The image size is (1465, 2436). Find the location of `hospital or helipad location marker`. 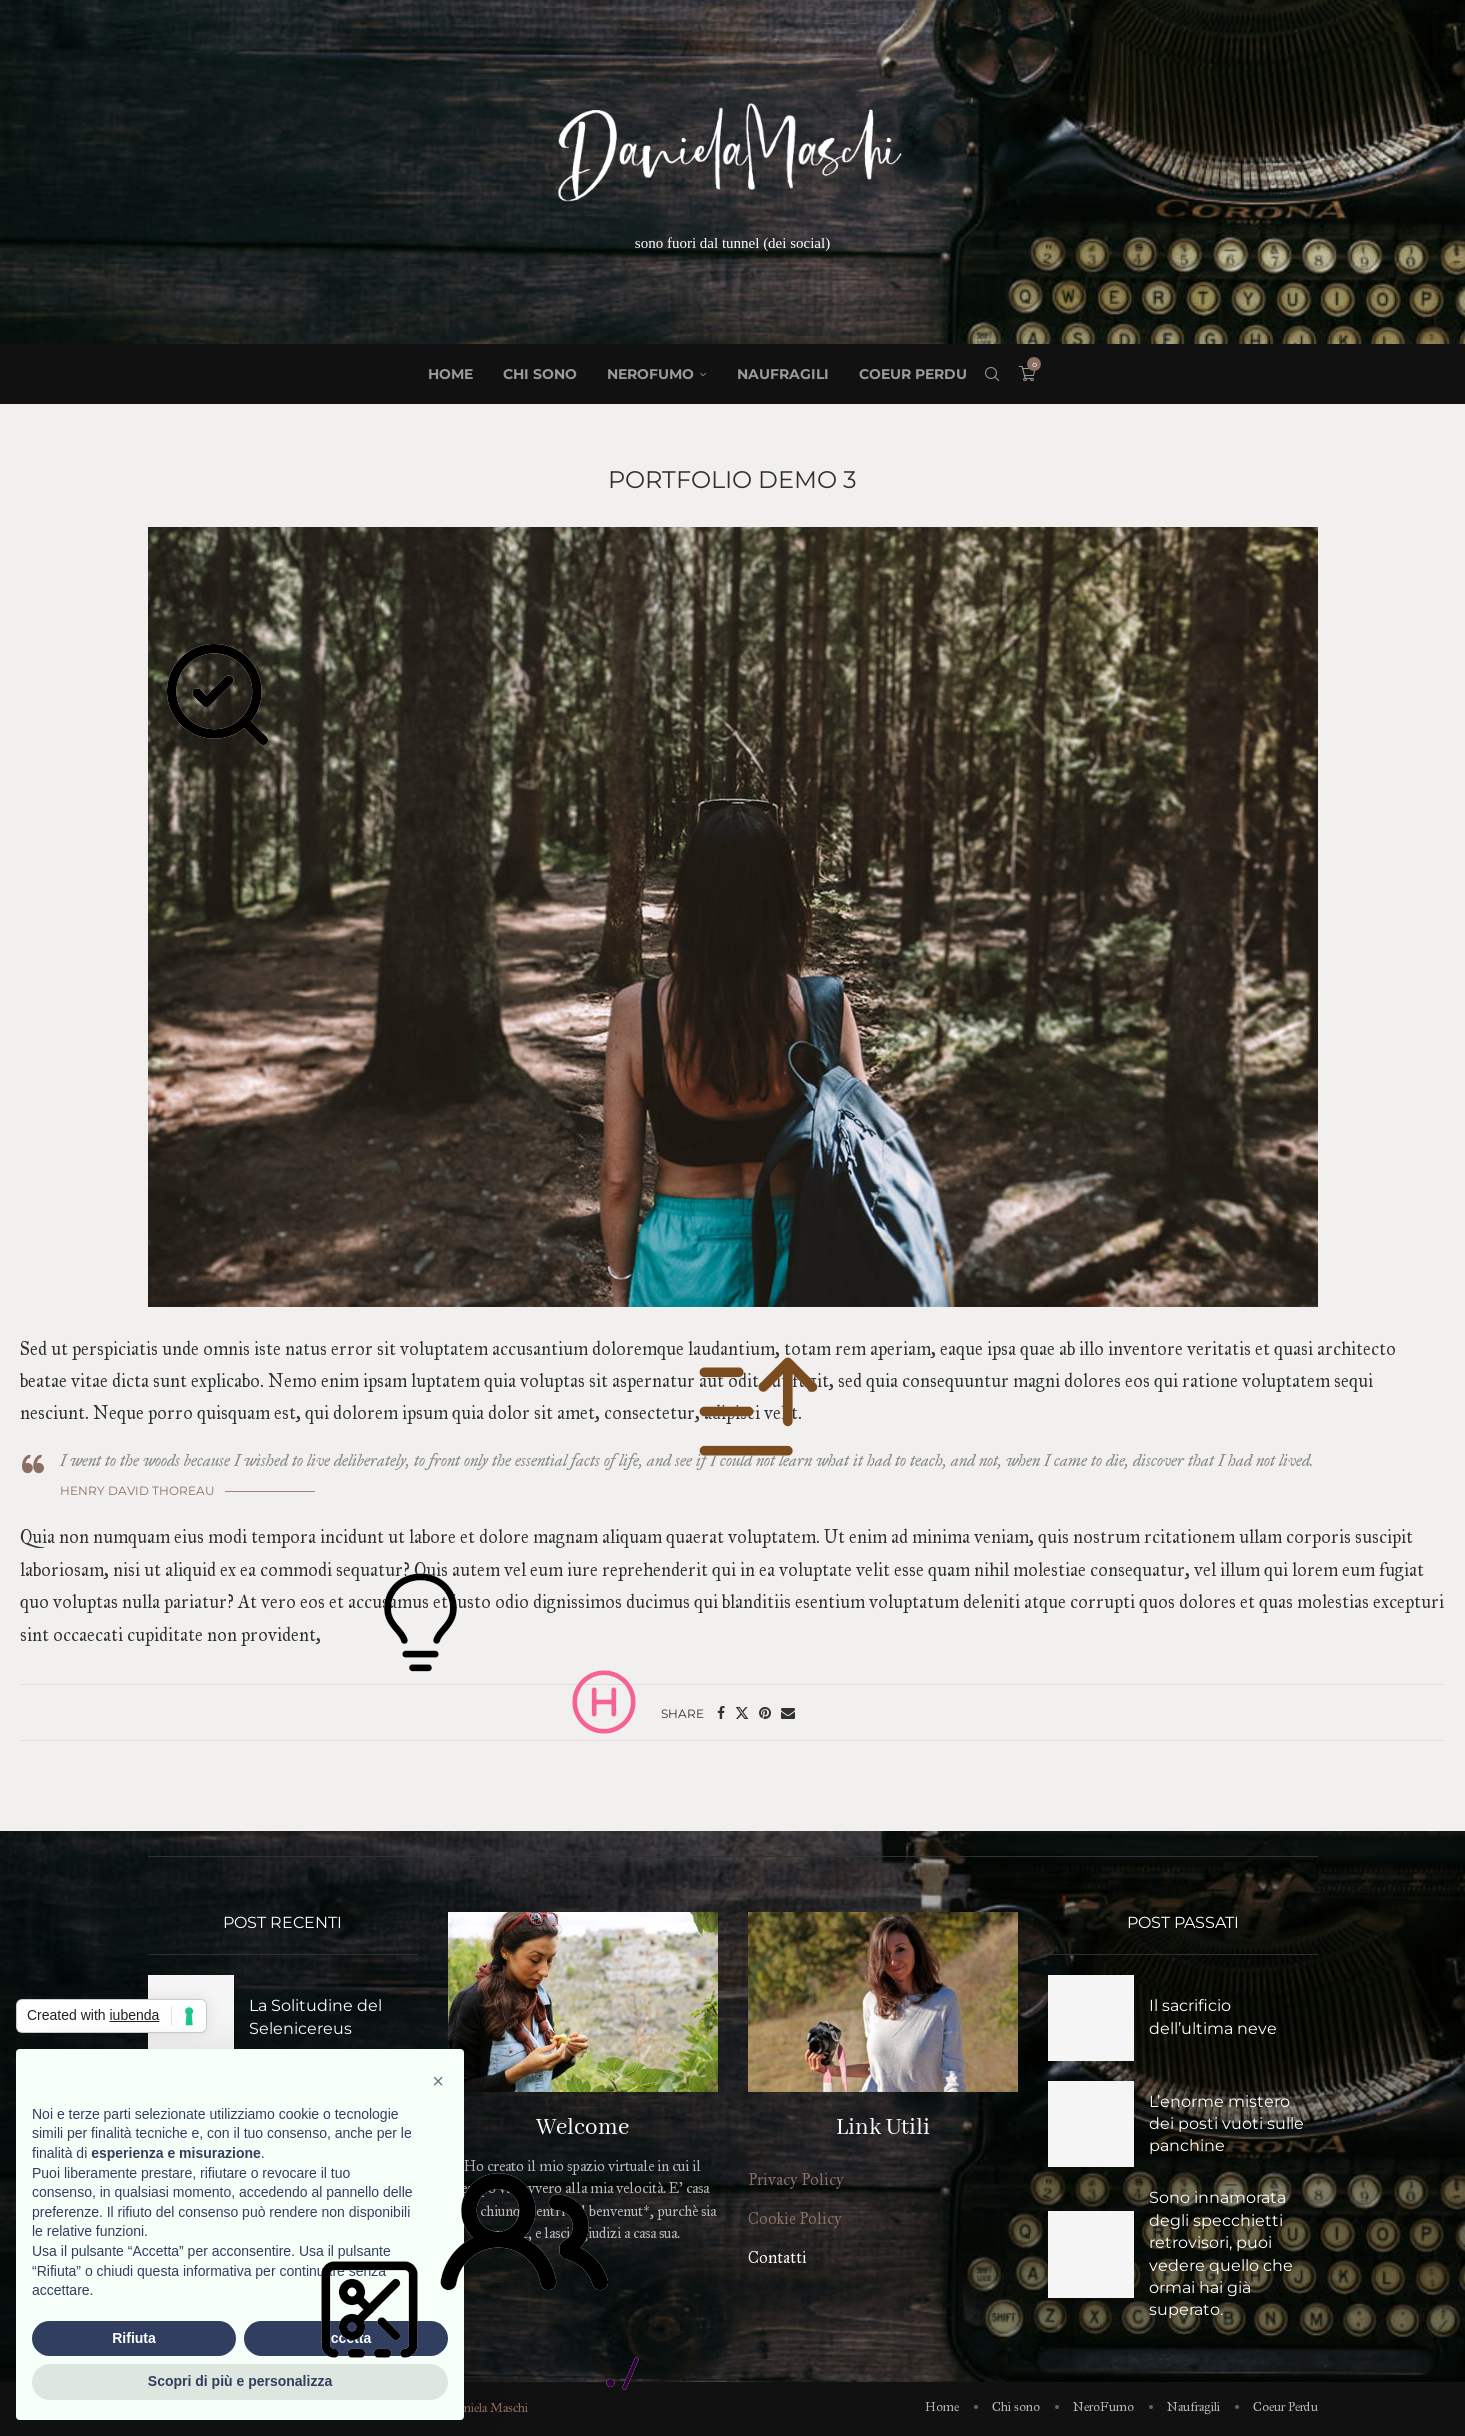

hospital or helipad location marker is located at coordinates (604, 1702).